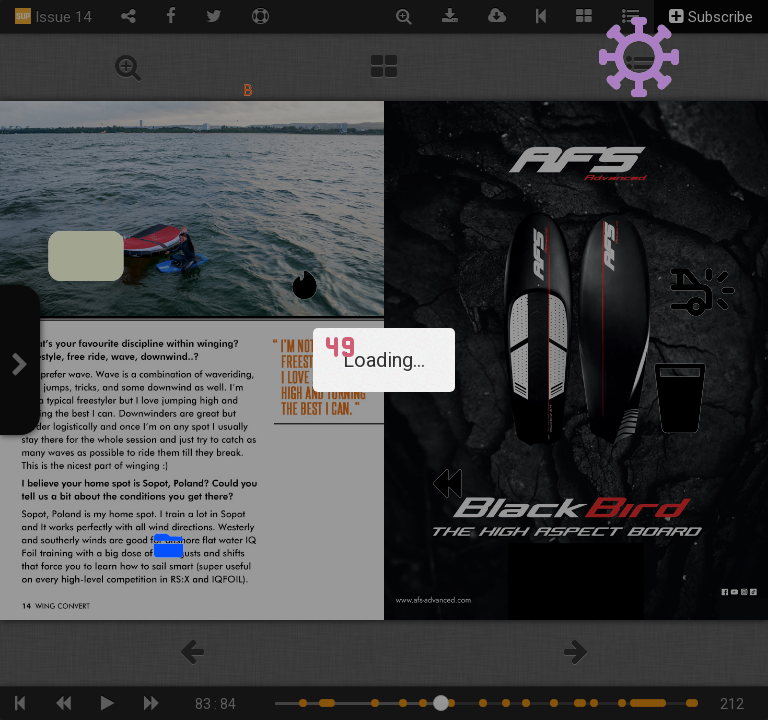 The image size is (768, 720). I want to click on report a vehicle accident, so click(702, 290).